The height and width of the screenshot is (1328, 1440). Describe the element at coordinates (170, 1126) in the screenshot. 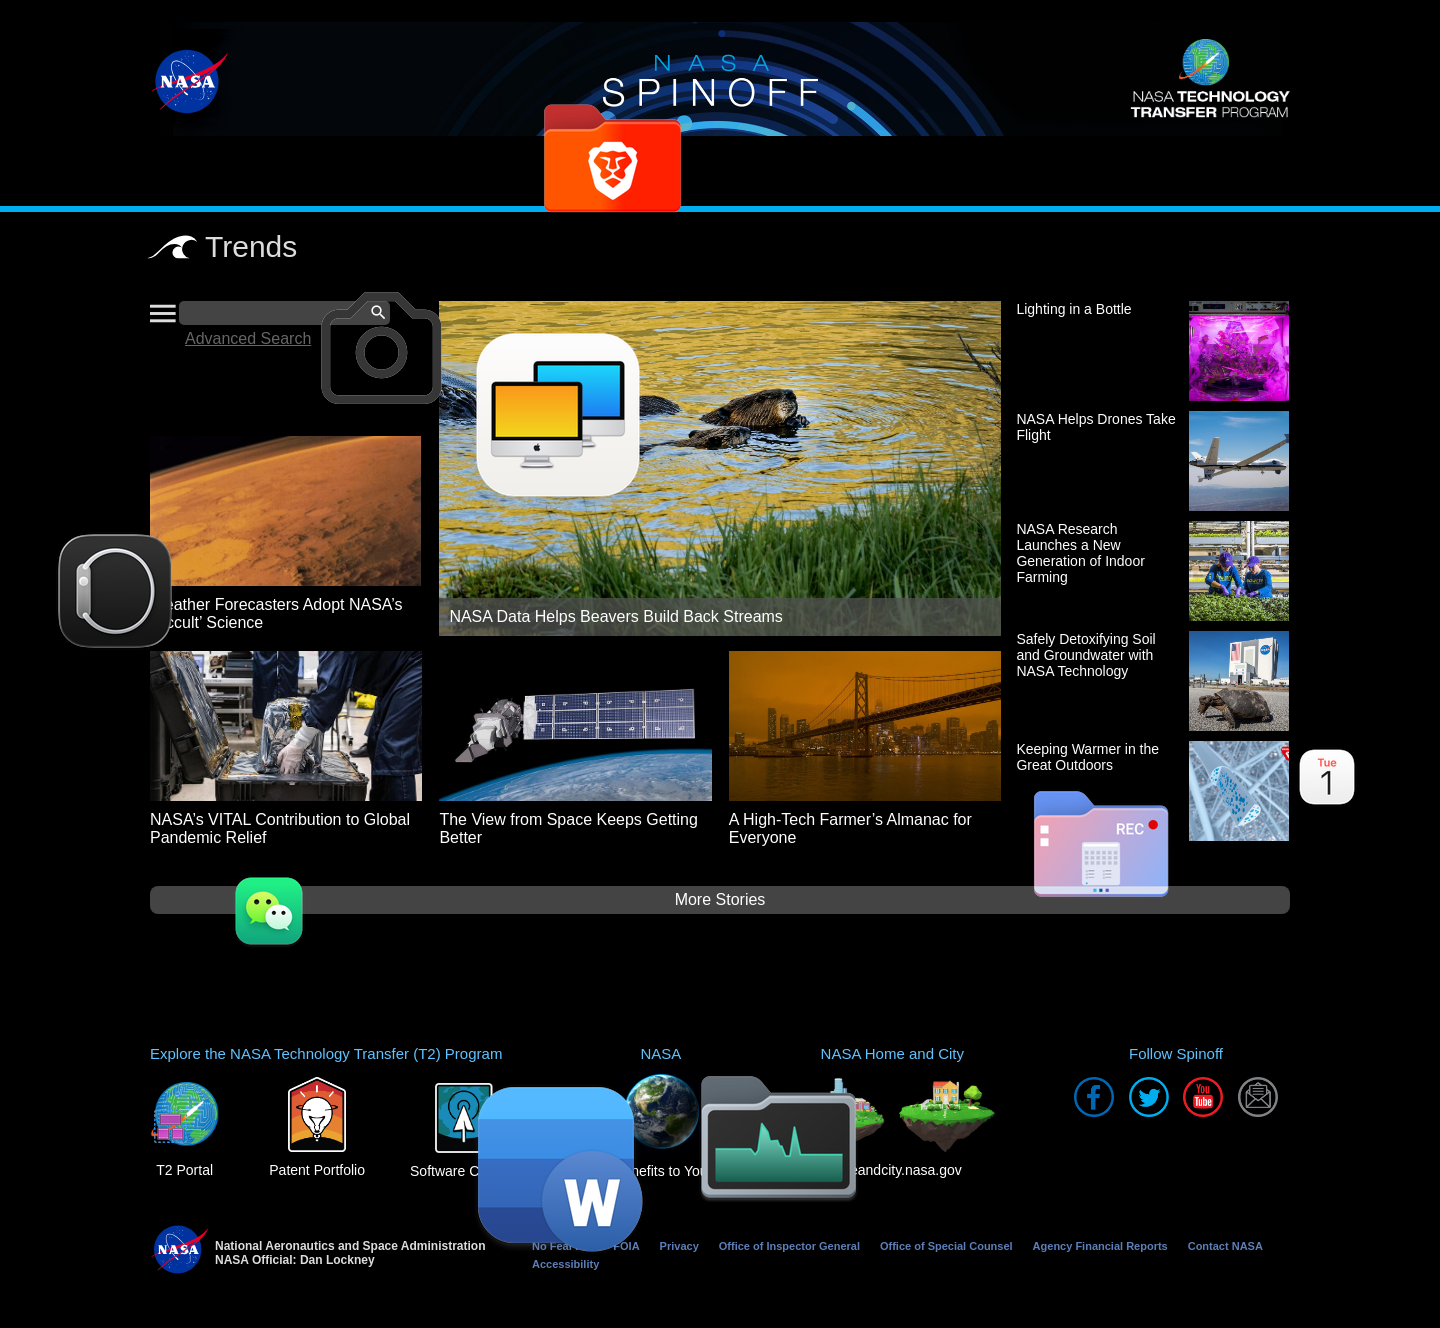

I see `select all items in the current view` at that location.